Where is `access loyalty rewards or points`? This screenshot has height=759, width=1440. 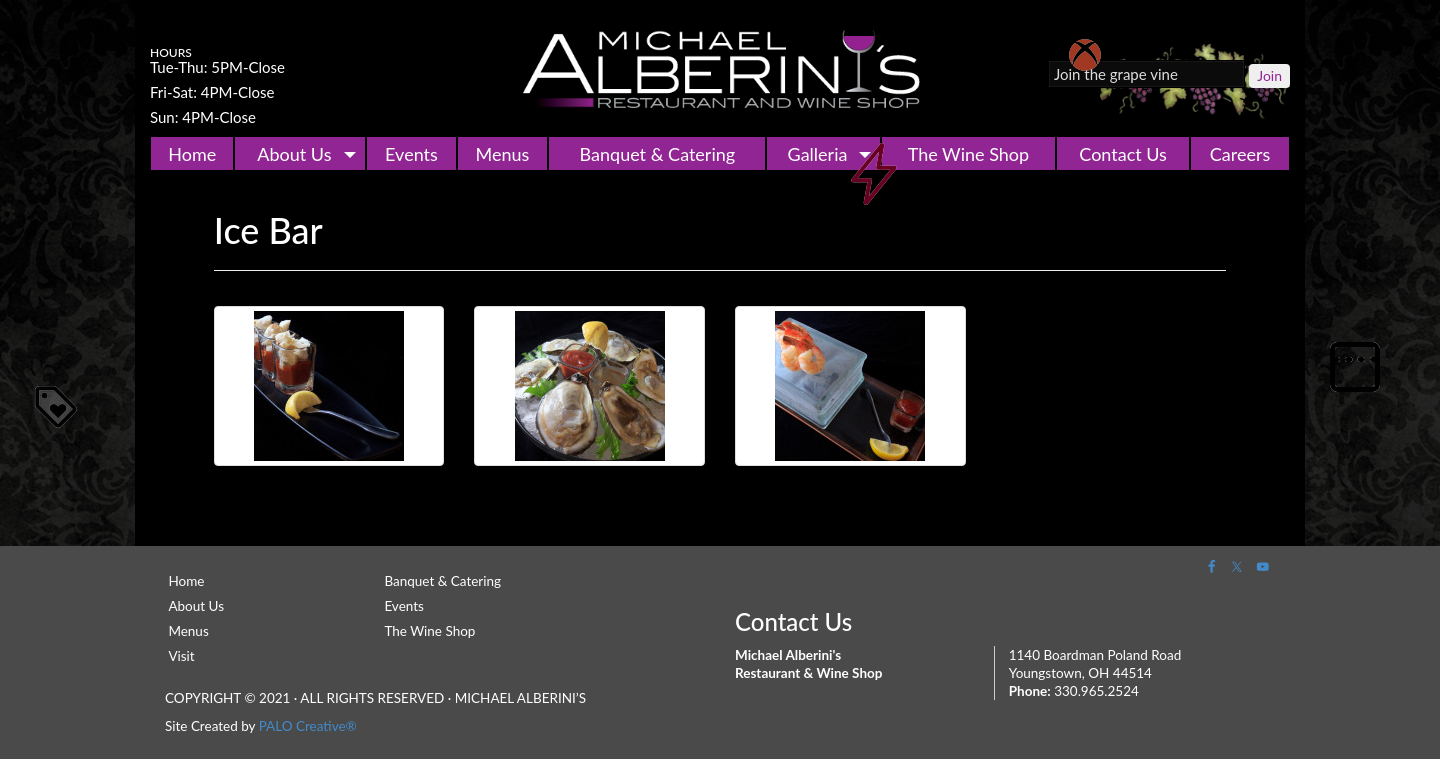 access loyalty rewards or points is located at coordinates (56, 407).